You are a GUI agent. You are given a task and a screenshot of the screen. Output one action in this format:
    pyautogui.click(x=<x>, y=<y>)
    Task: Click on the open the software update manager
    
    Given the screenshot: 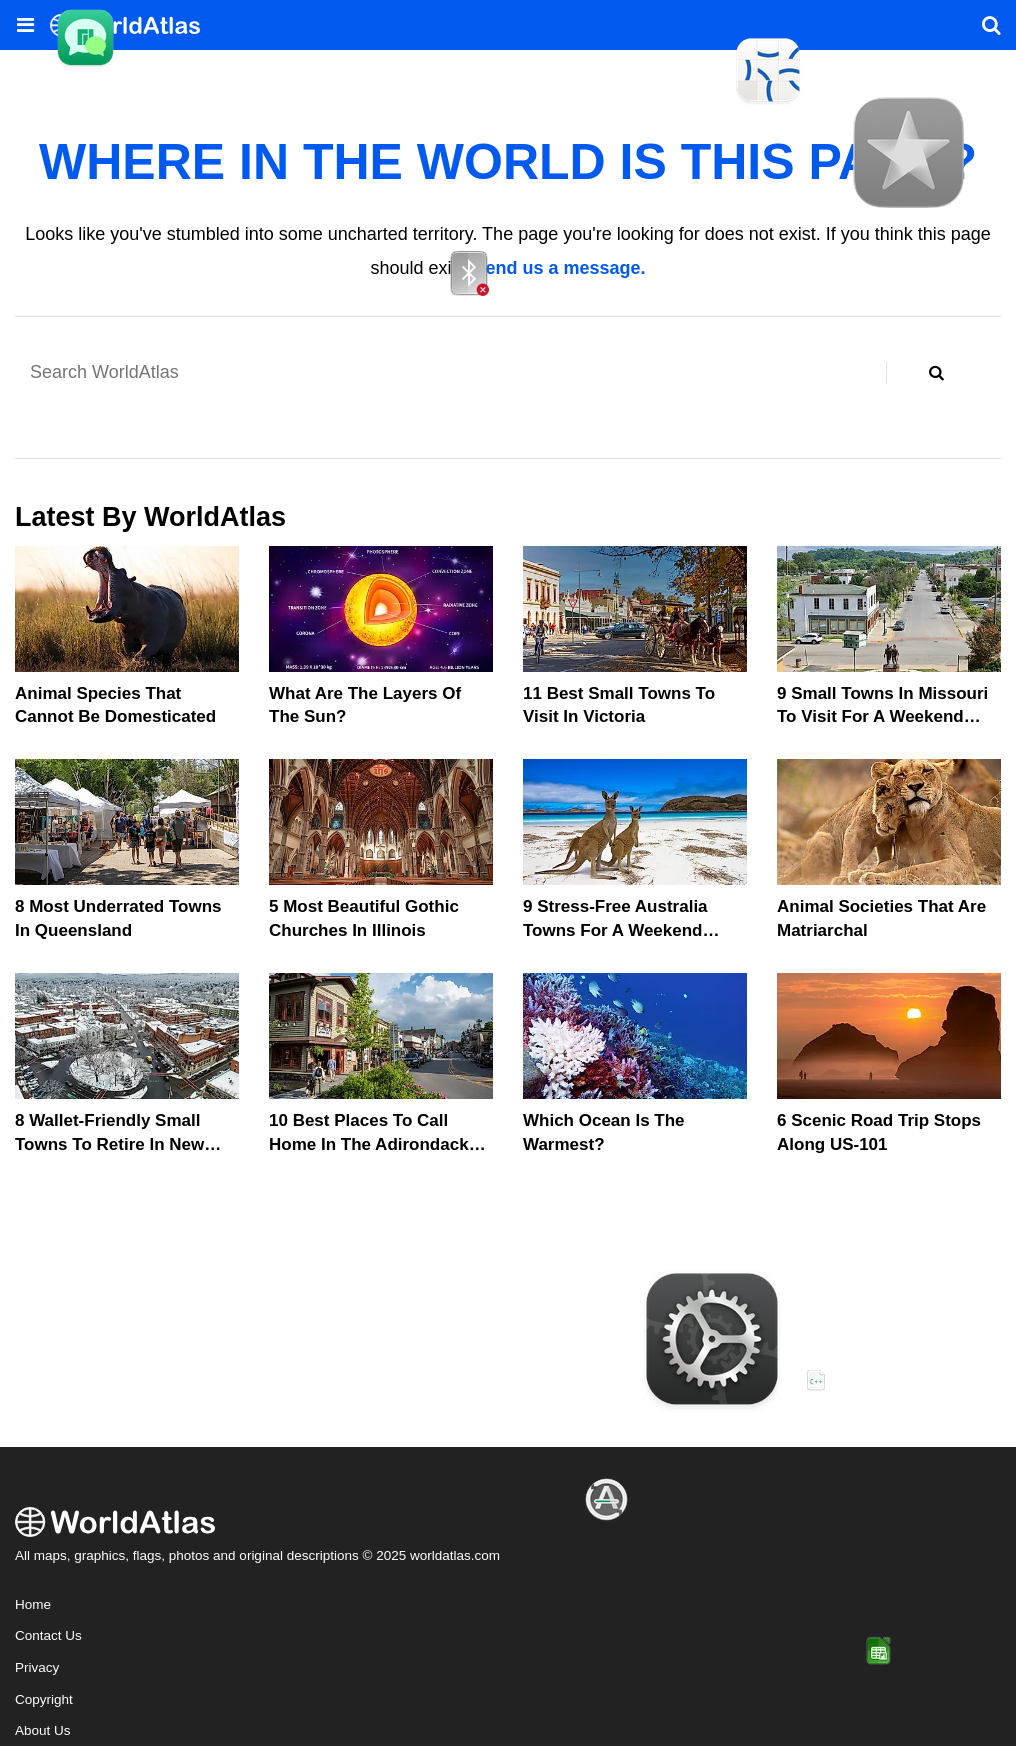 What is the action you would take?
    pyautogui.click(x=606, y=1499)
    